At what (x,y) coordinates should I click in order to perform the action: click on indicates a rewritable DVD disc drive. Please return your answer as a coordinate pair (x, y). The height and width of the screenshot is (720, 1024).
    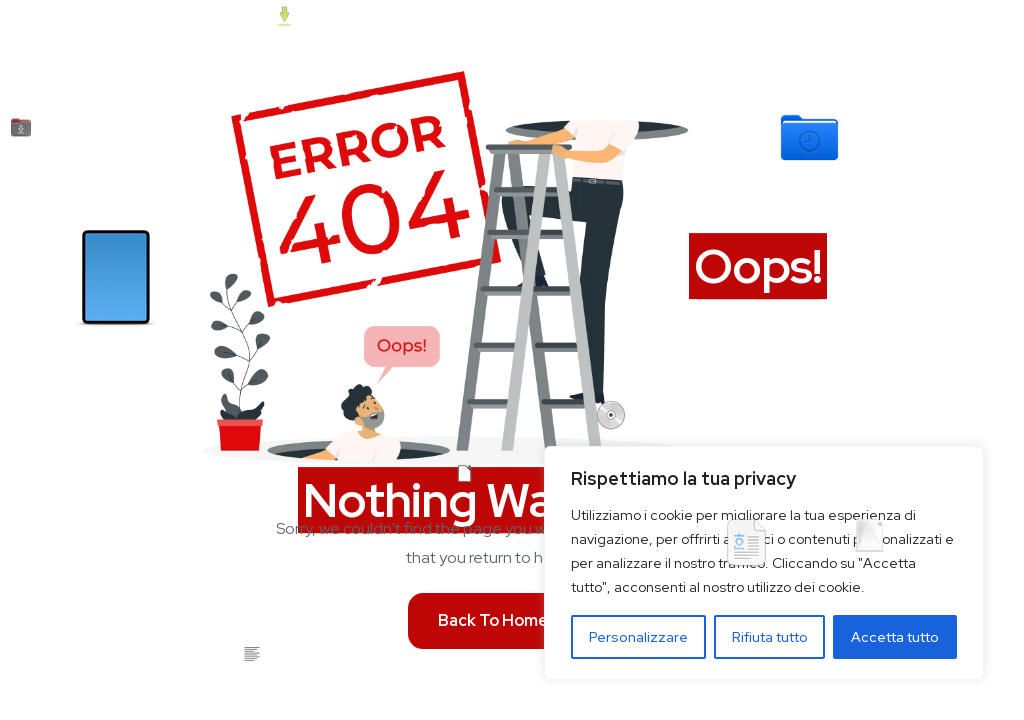
    Looking at the image, I should click on (611, 415).